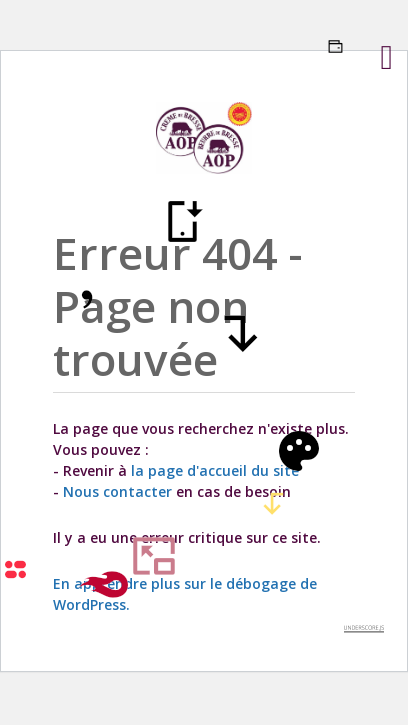 The width and height of the screenshot is (408, 725). What do you see at coordinates (335, 46) in the screenshot?
I see `access your wallet or payment methods` at bounding box center [335, 46].